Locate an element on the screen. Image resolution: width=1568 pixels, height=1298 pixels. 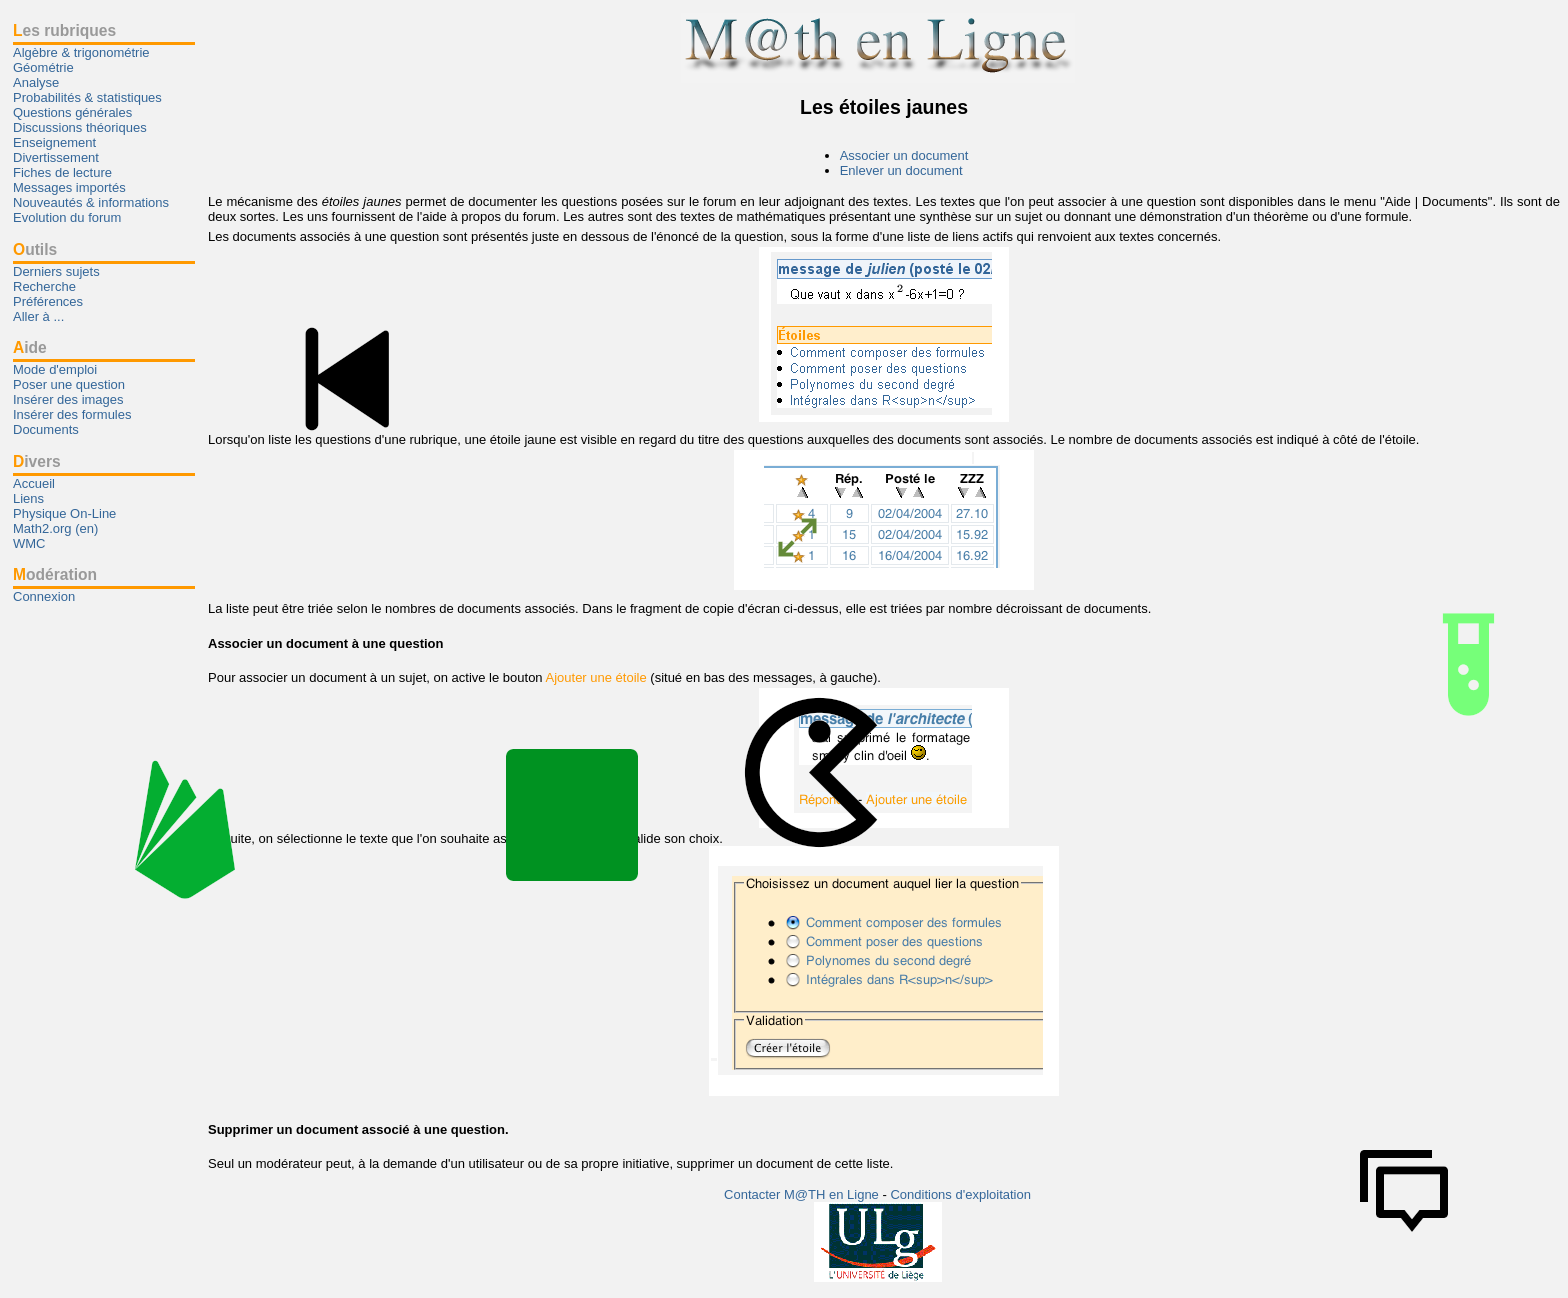
start a group discussion or conversation is located at coordinates (1404, 1190).